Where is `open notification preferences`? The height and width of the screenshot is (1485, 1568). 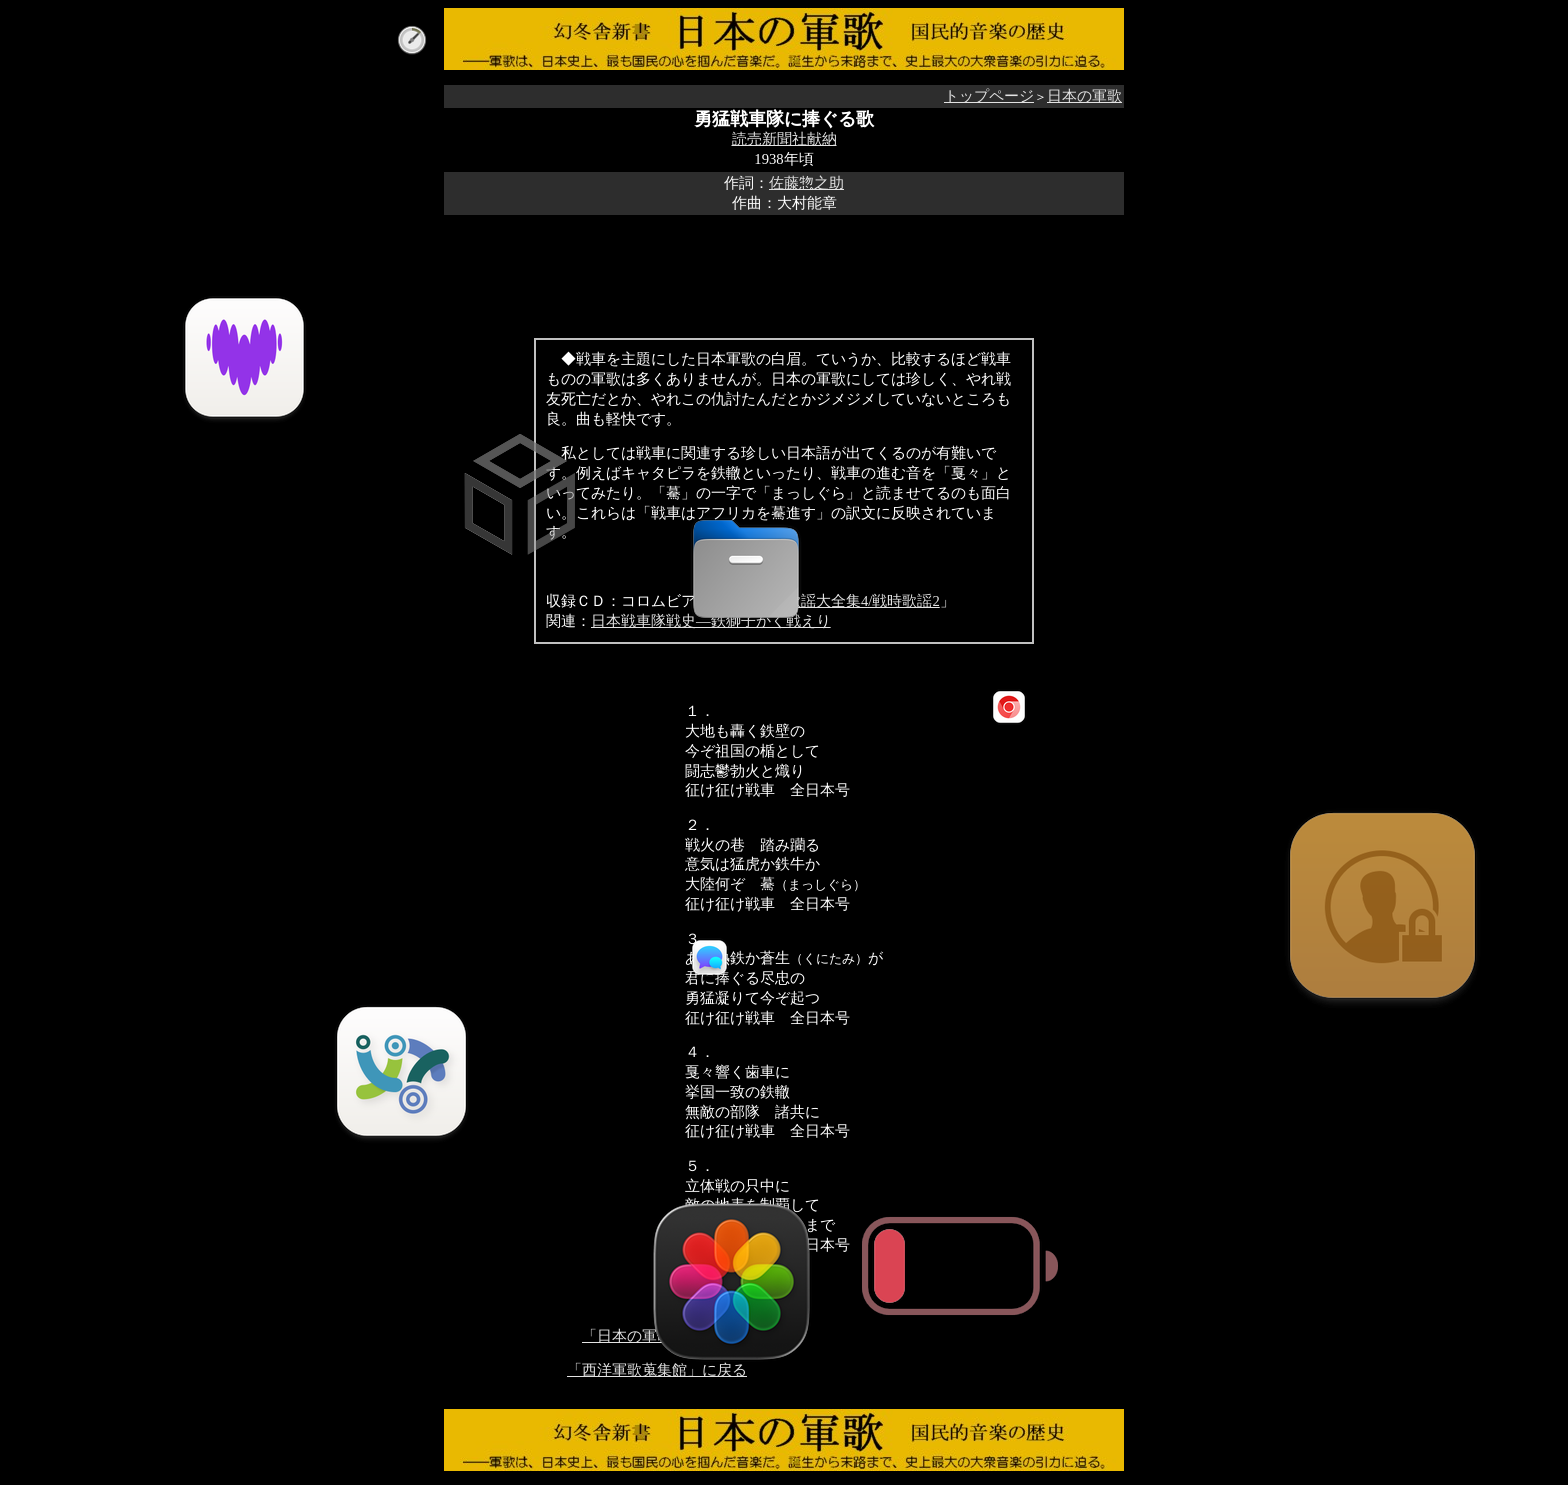 open notification preferences is located at coordinates (709, 957).